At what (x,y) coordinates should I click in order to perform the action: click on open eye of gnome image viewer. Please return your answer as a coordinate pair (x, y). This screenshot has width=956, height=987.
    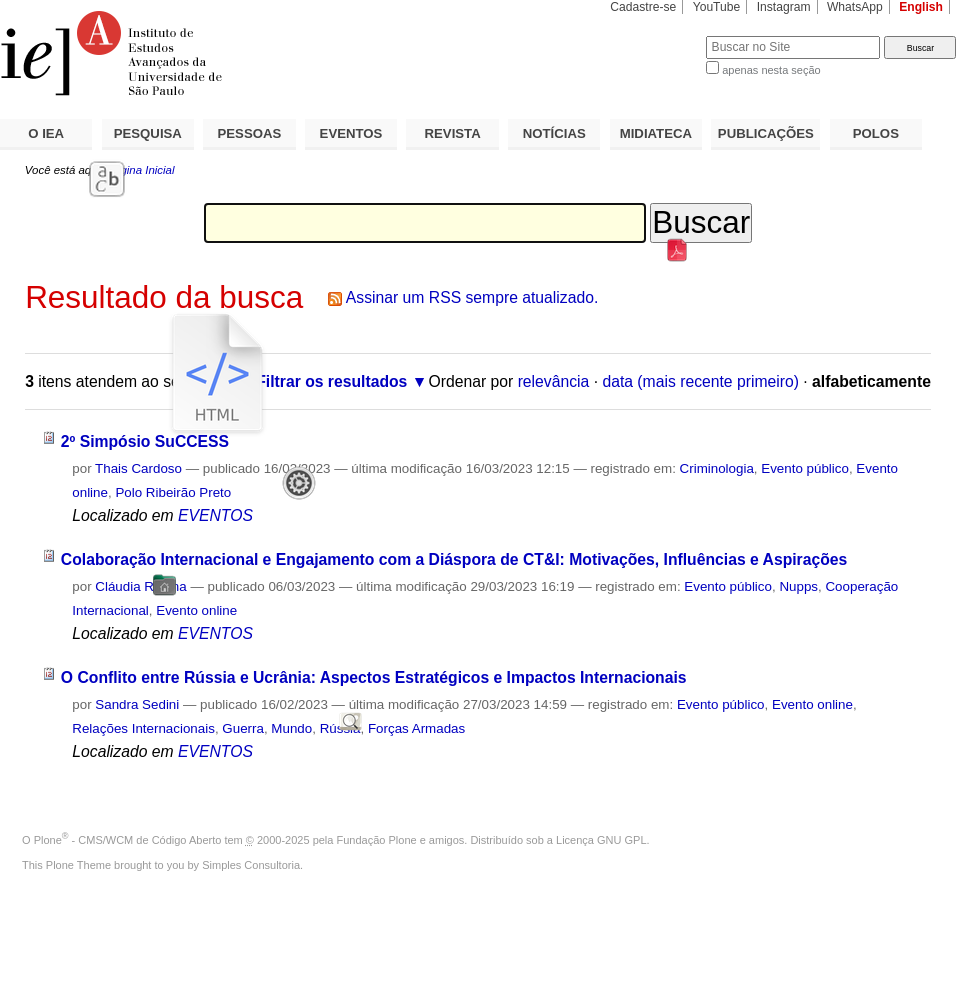
    Looking at the image, I should click on (350, 721).